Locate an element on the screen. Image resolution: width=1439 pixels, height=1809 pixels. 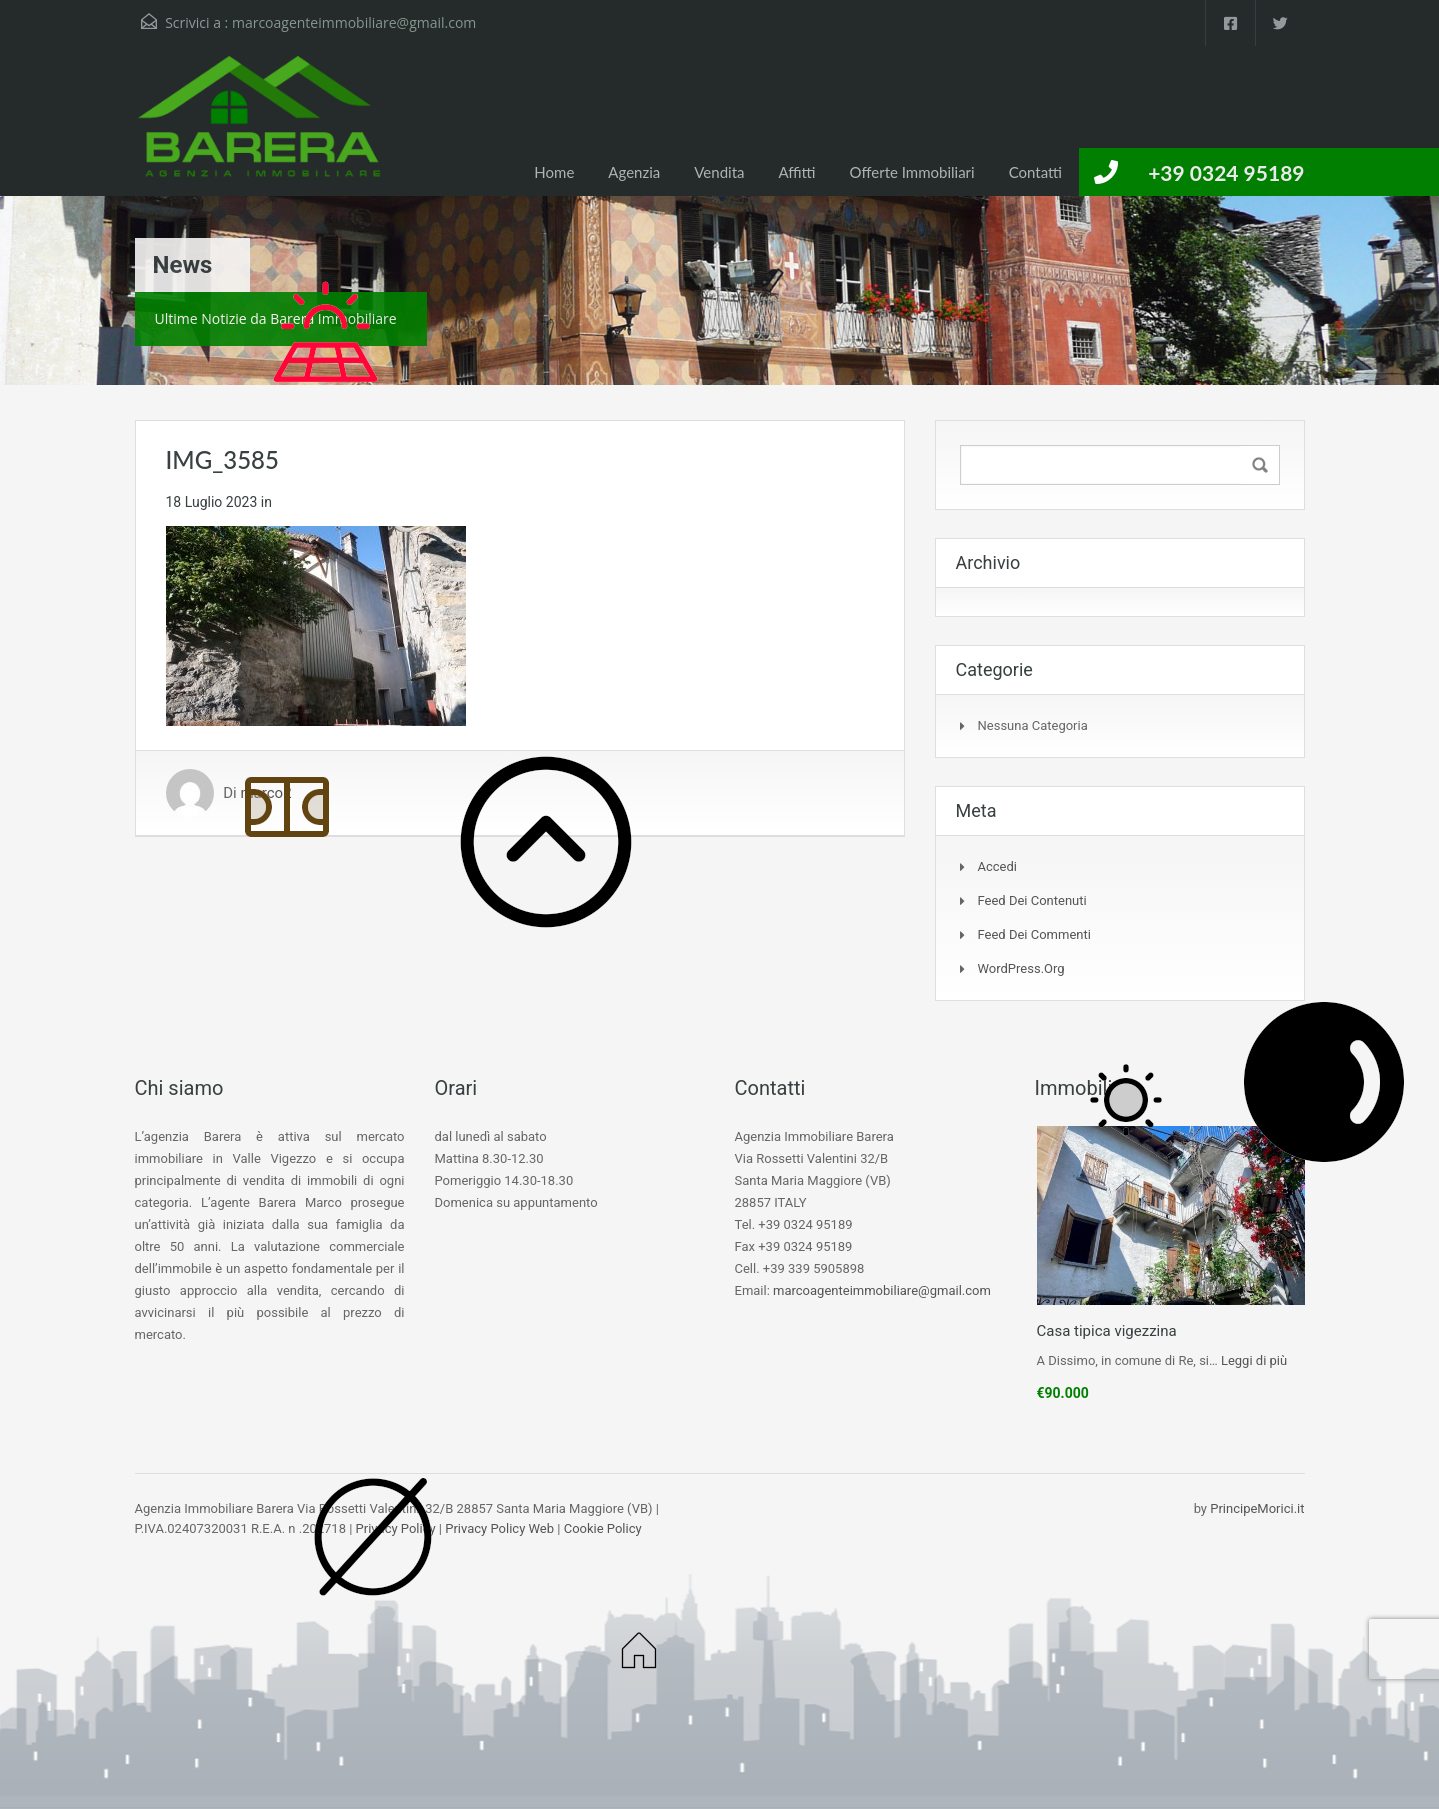
reduce screen brightness is located at coordinates (1126, 1100).